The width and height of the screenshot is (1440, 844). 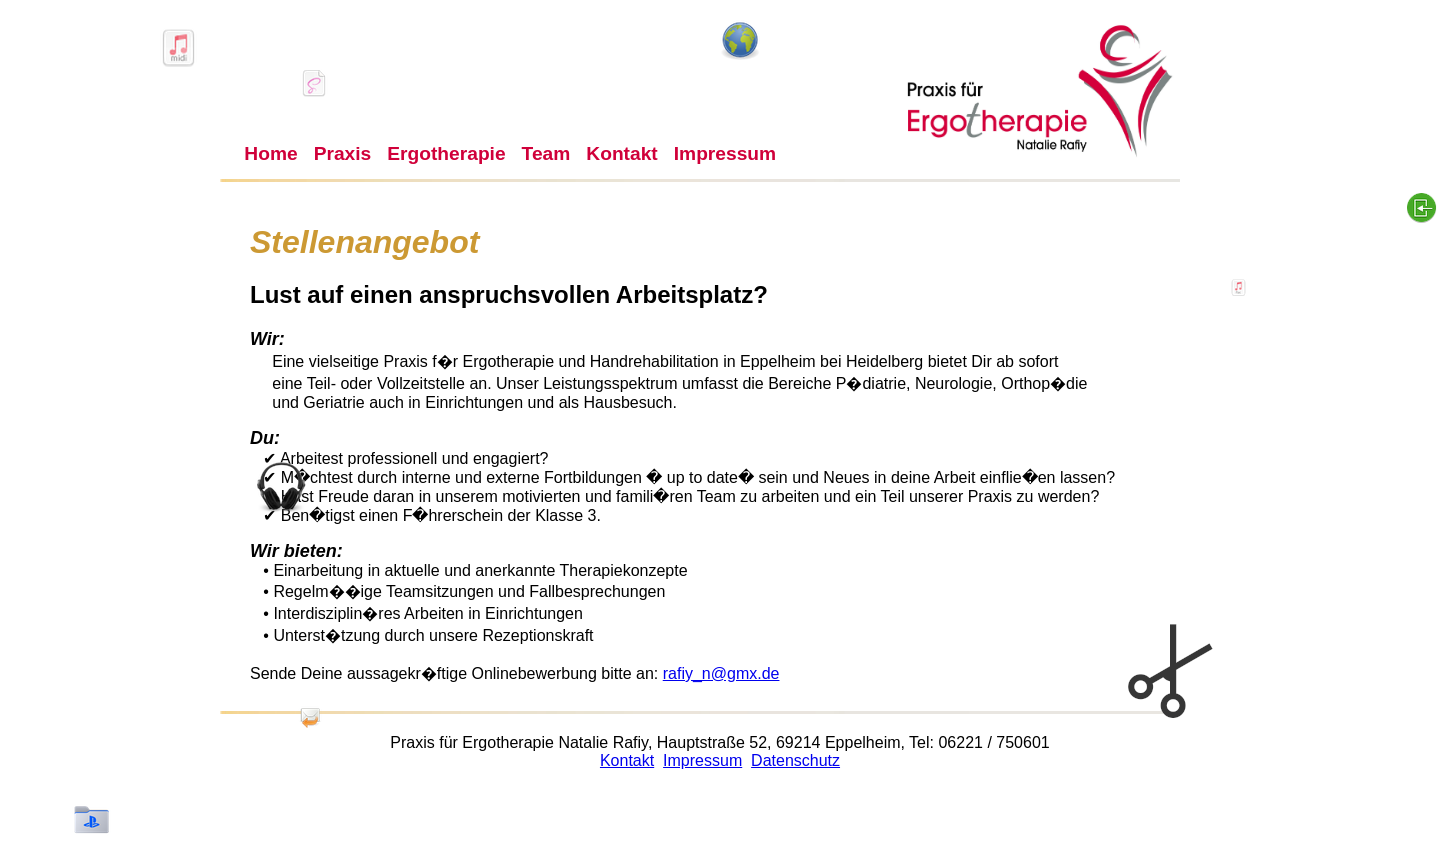 I want to click on open PDF Slicer to cut and rearrange PDF pages, so click(x=1170, y=668).